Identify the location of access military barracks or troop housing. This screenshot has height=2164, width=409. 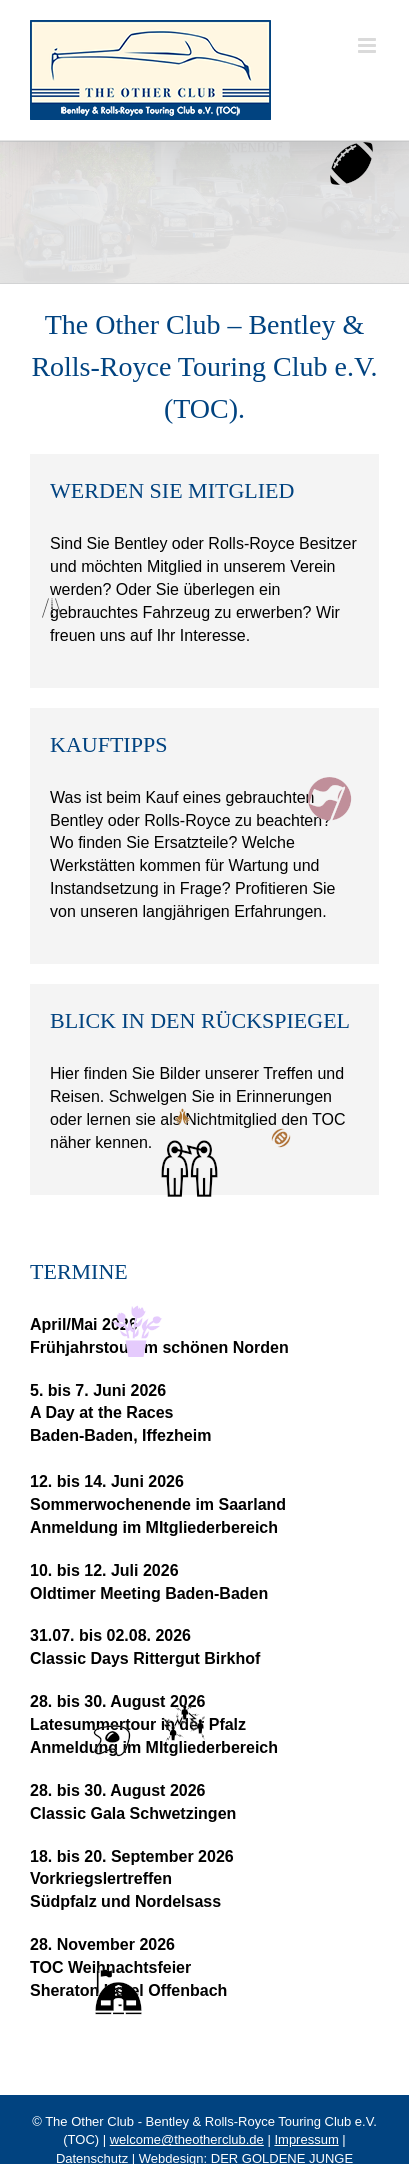
(118, 1992).